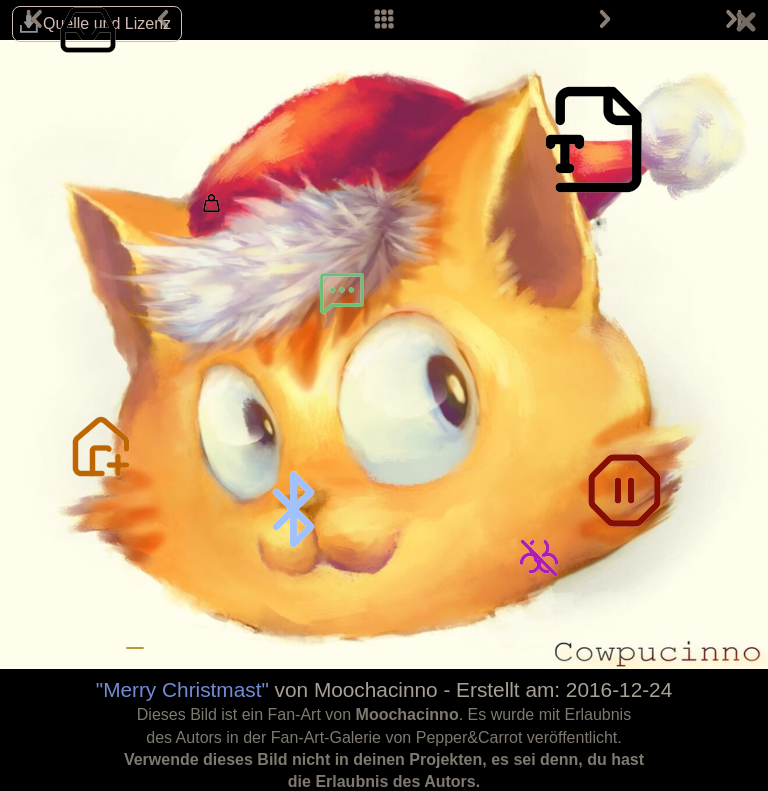  I want to click on toggle bluetooth connectivity on or off, so click(293, 509).